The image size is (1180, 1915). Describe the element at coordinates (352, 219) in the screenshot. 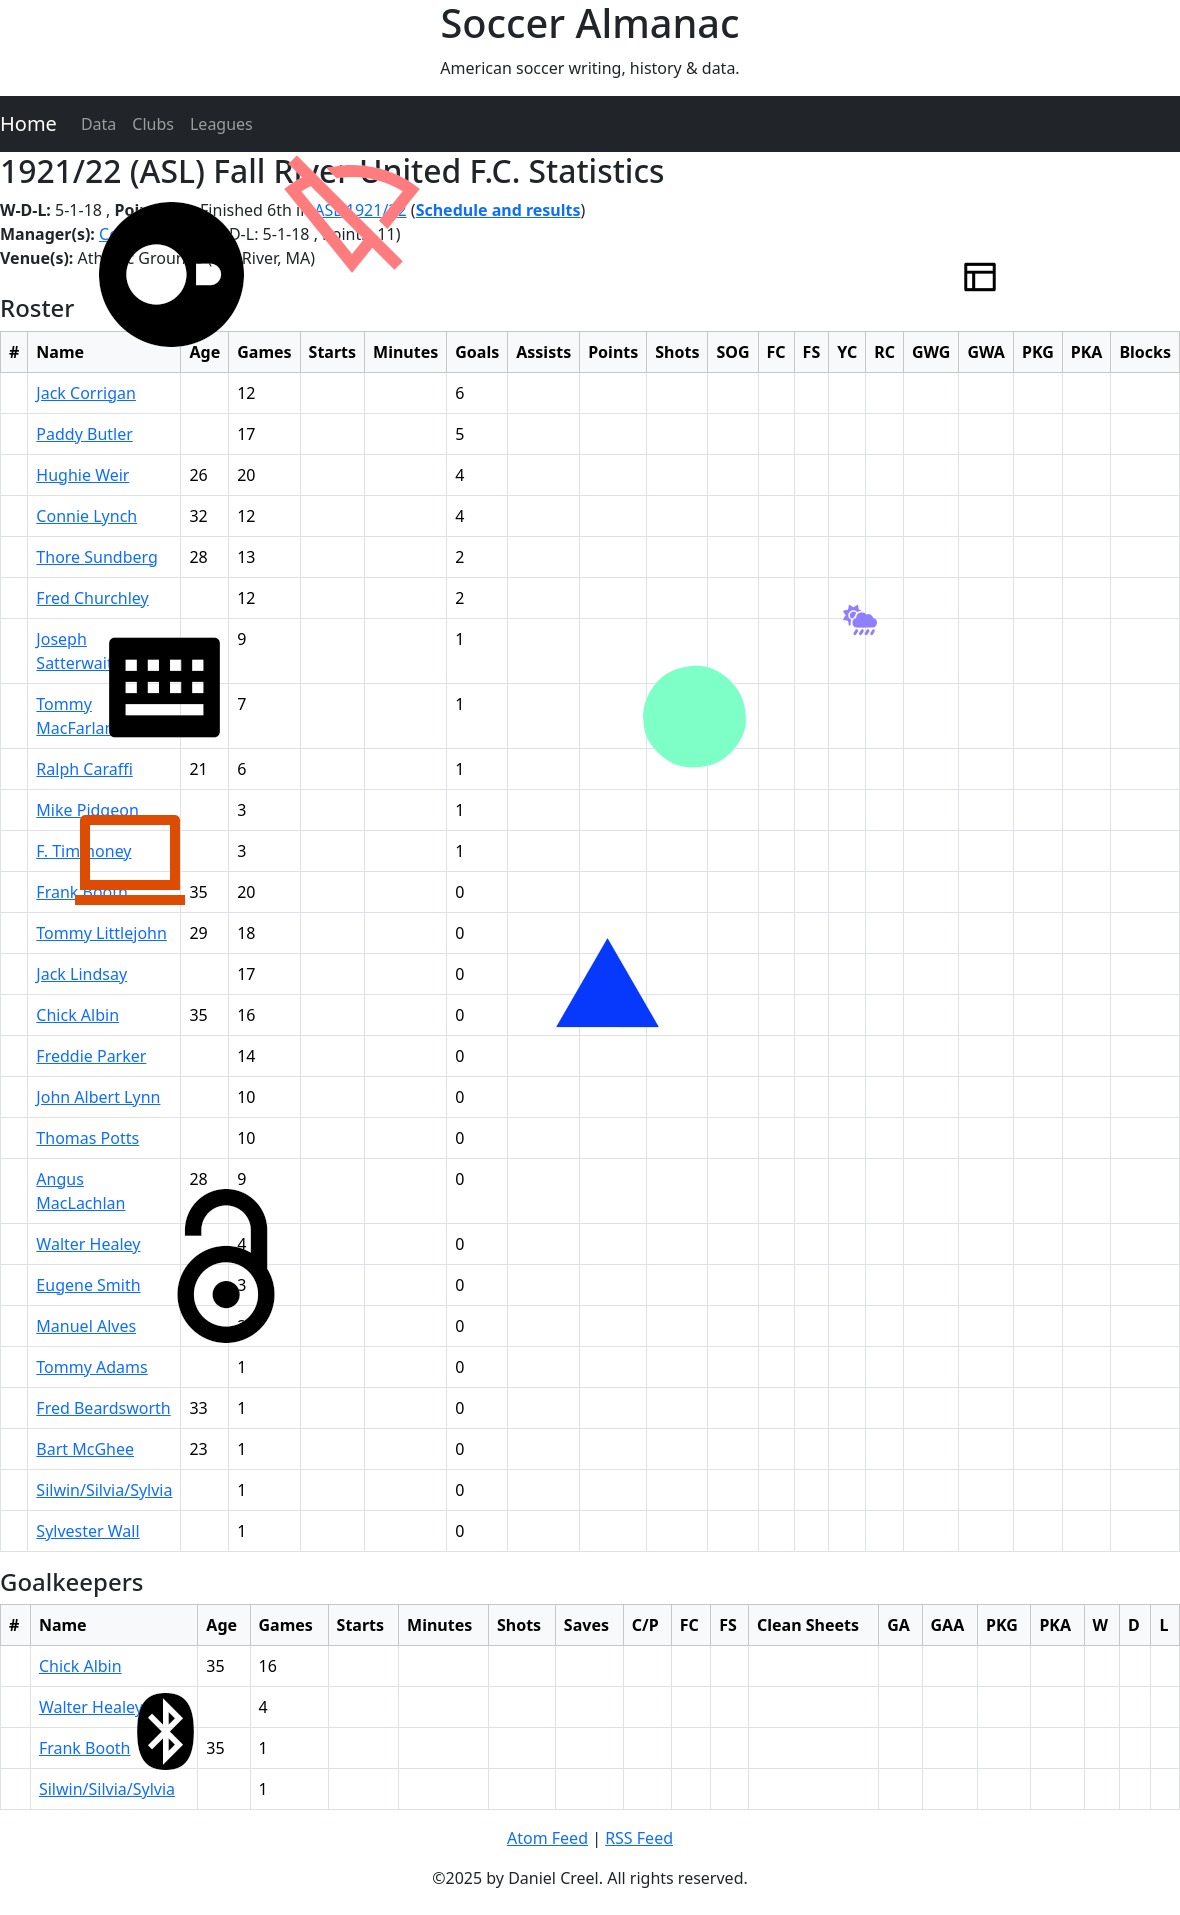

I see `indicates wifi is disabled or disconnected` at that location.